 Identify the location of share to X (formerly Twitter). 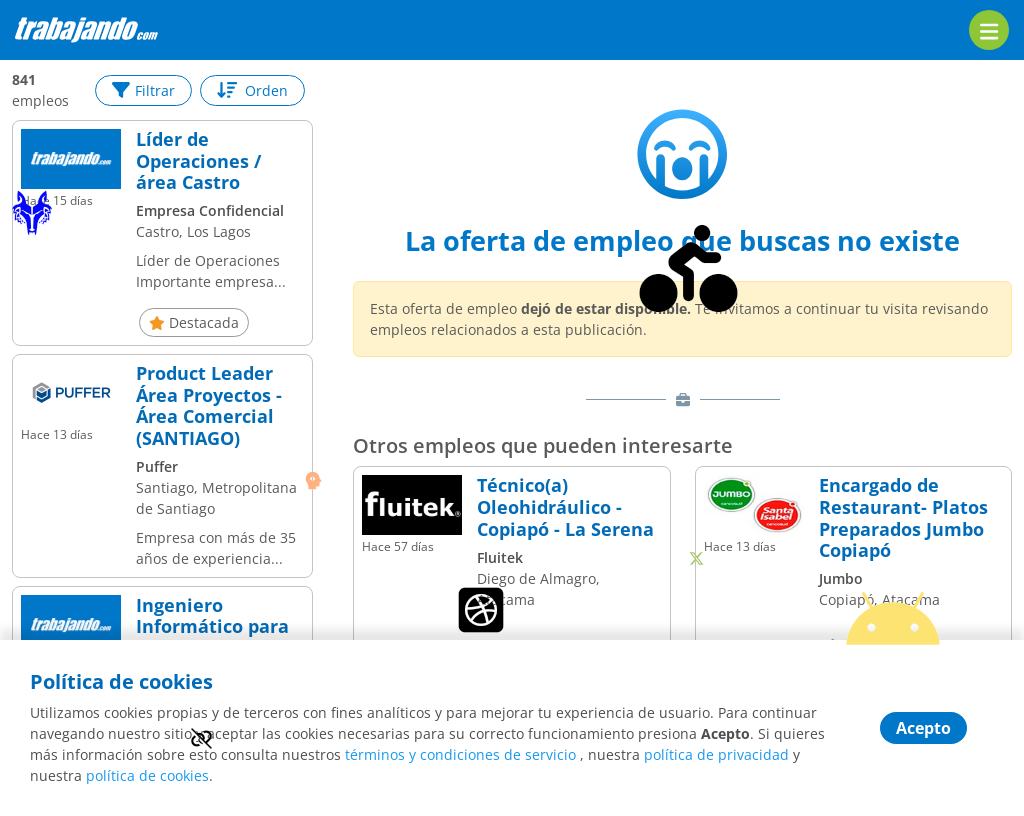
(696, 558).